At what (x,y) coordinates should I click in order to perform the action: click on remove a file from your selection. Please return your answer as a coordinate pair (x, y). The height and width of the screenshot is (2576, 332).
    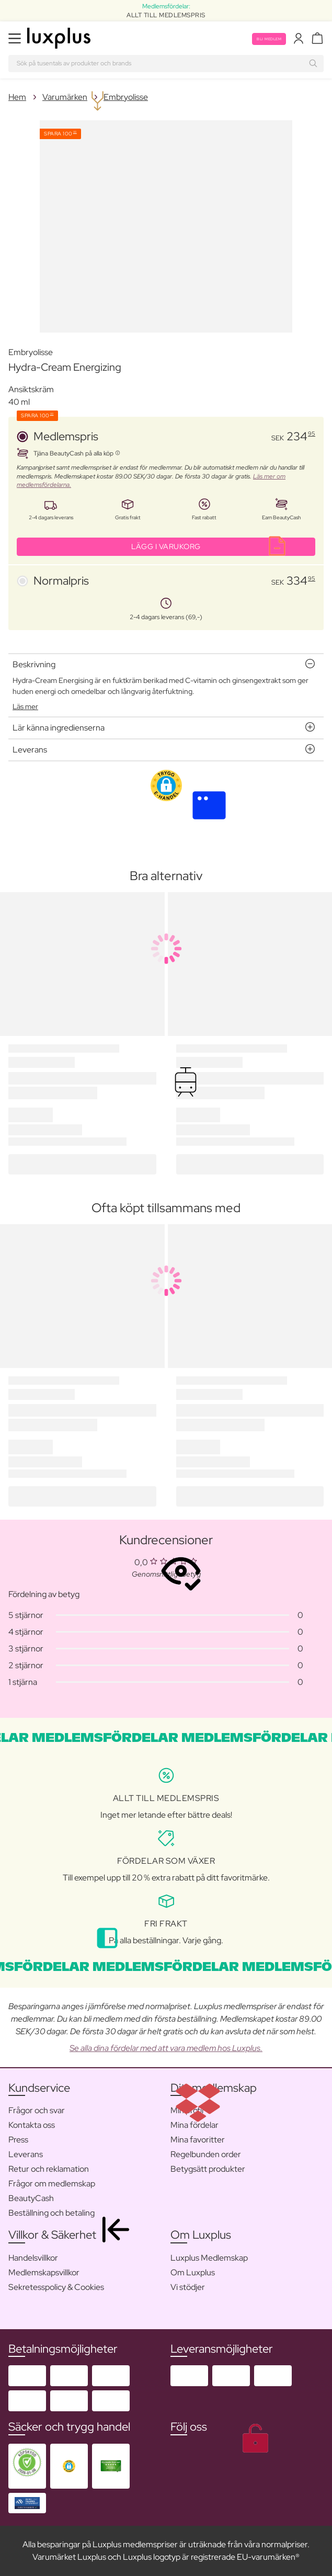
    Looking at the image, I should click on (277, 546).